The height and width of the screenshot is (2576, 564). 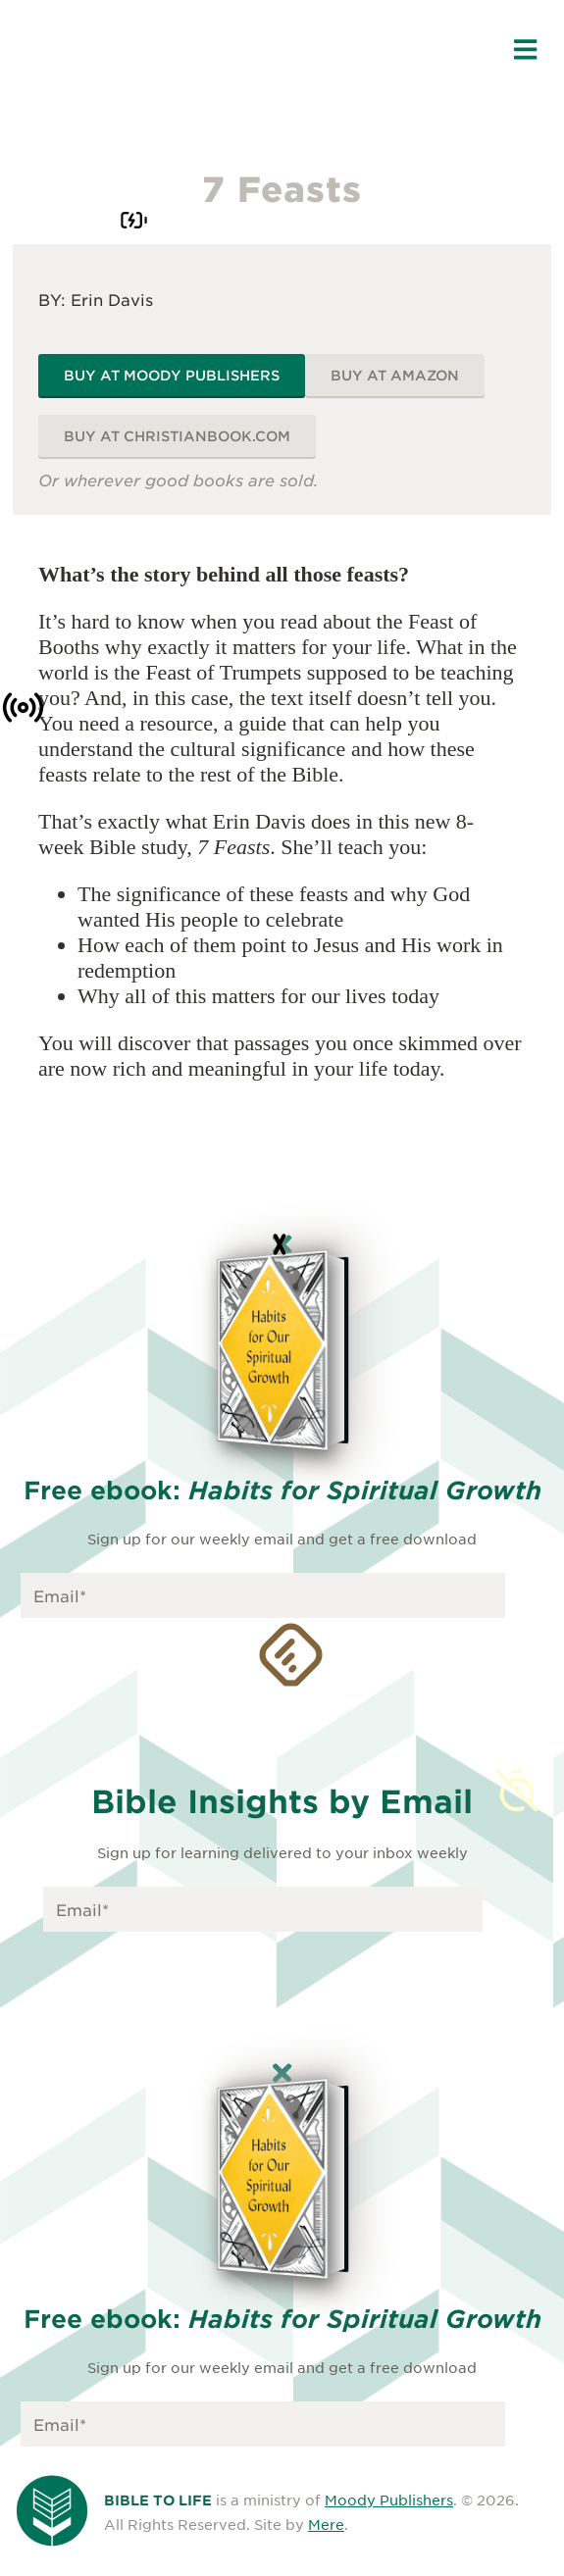 What do you see at coordinates (517, 1791) in the screenshot?
I see `disable or cancel timer` at bounding box center [517, 1791].